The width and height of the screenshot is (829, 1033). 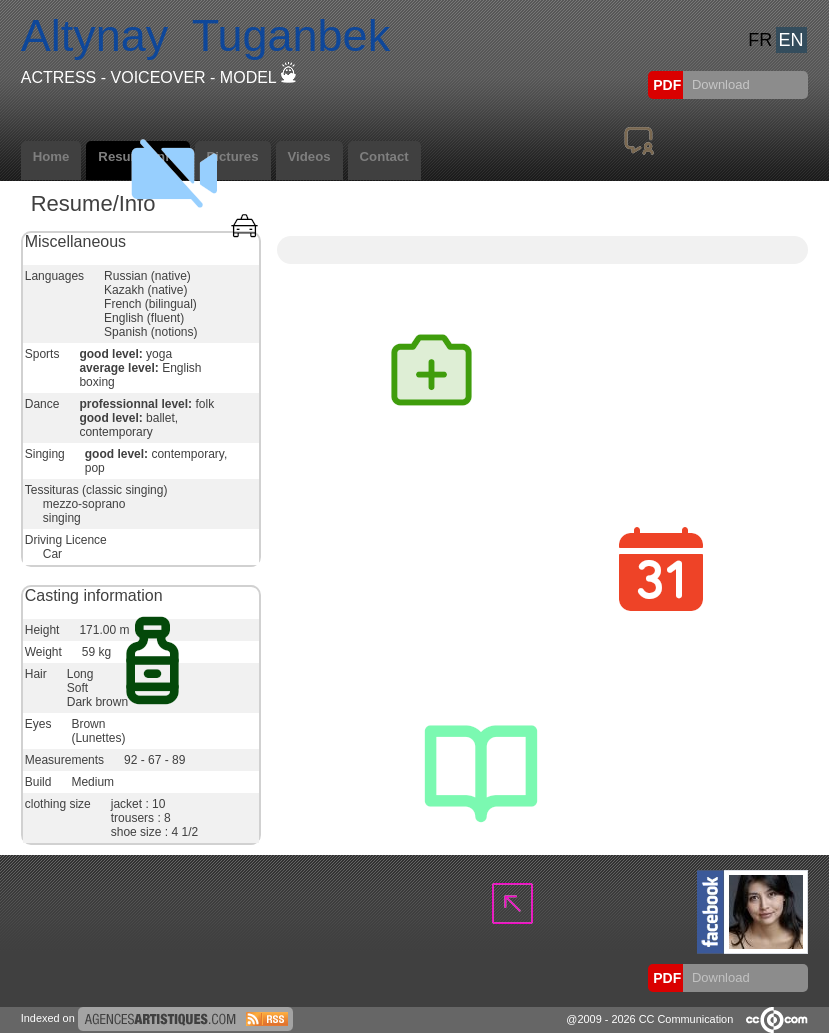 What do you see at coordinates (244, 227) in the screenshot?
I see `request a taxi or cab ride` at bounding box center [244, 227].